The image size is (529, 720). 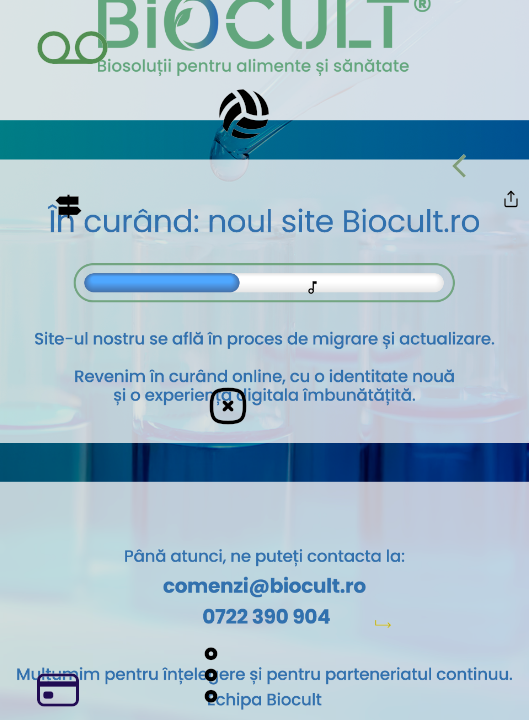 I want to click on access payment methods, so click(x=58, y=690).